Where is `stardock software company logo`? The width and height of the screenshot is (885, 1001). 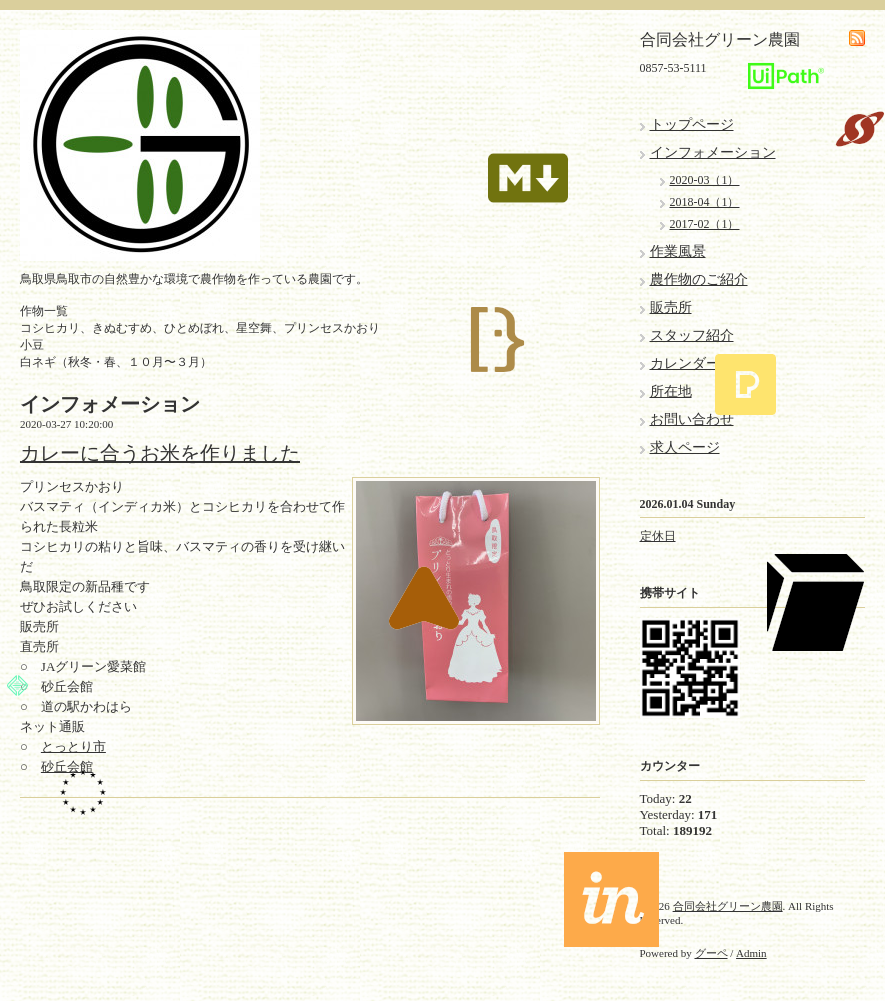 stardock software company logo is located at coordinates (860, 129).